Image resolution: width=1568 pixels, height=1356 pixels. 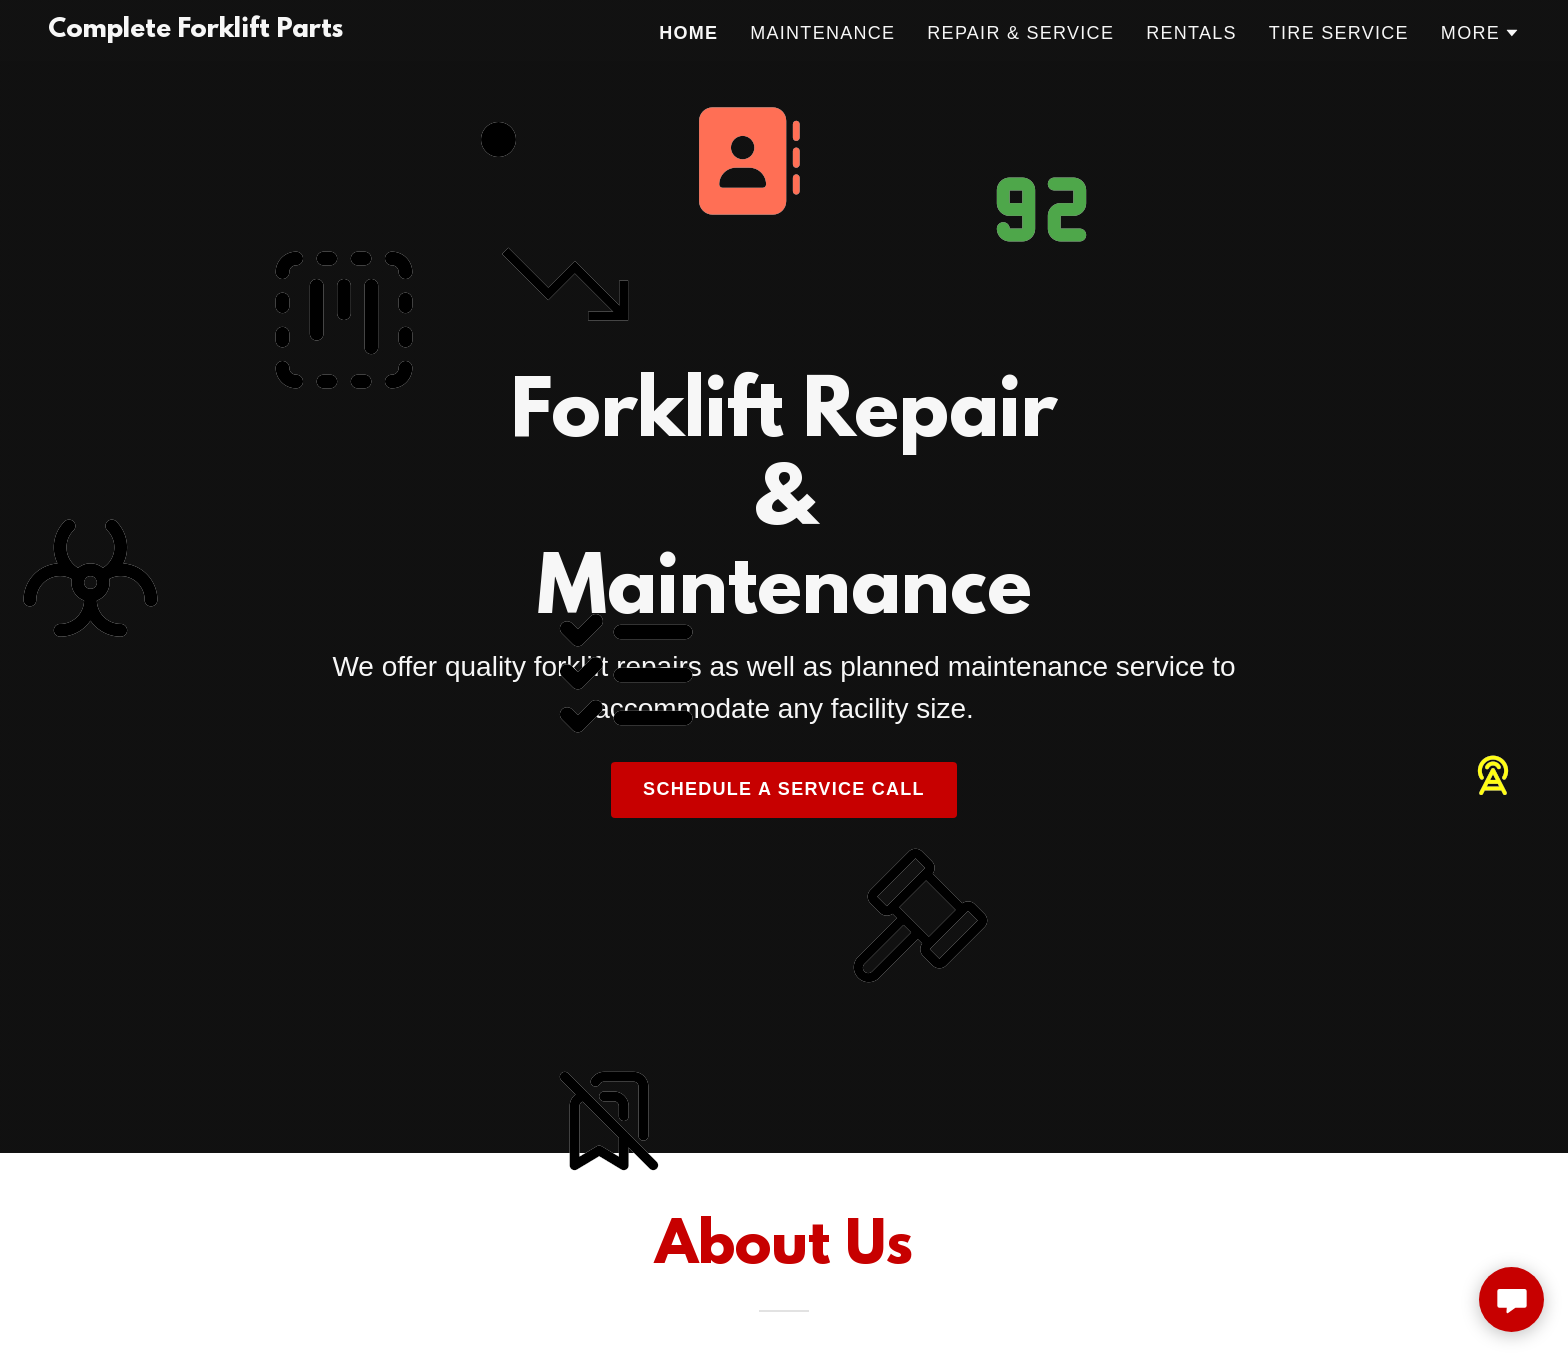 I want to click on indicates cellular network signal or coverage, so click(x=1493, y=776).